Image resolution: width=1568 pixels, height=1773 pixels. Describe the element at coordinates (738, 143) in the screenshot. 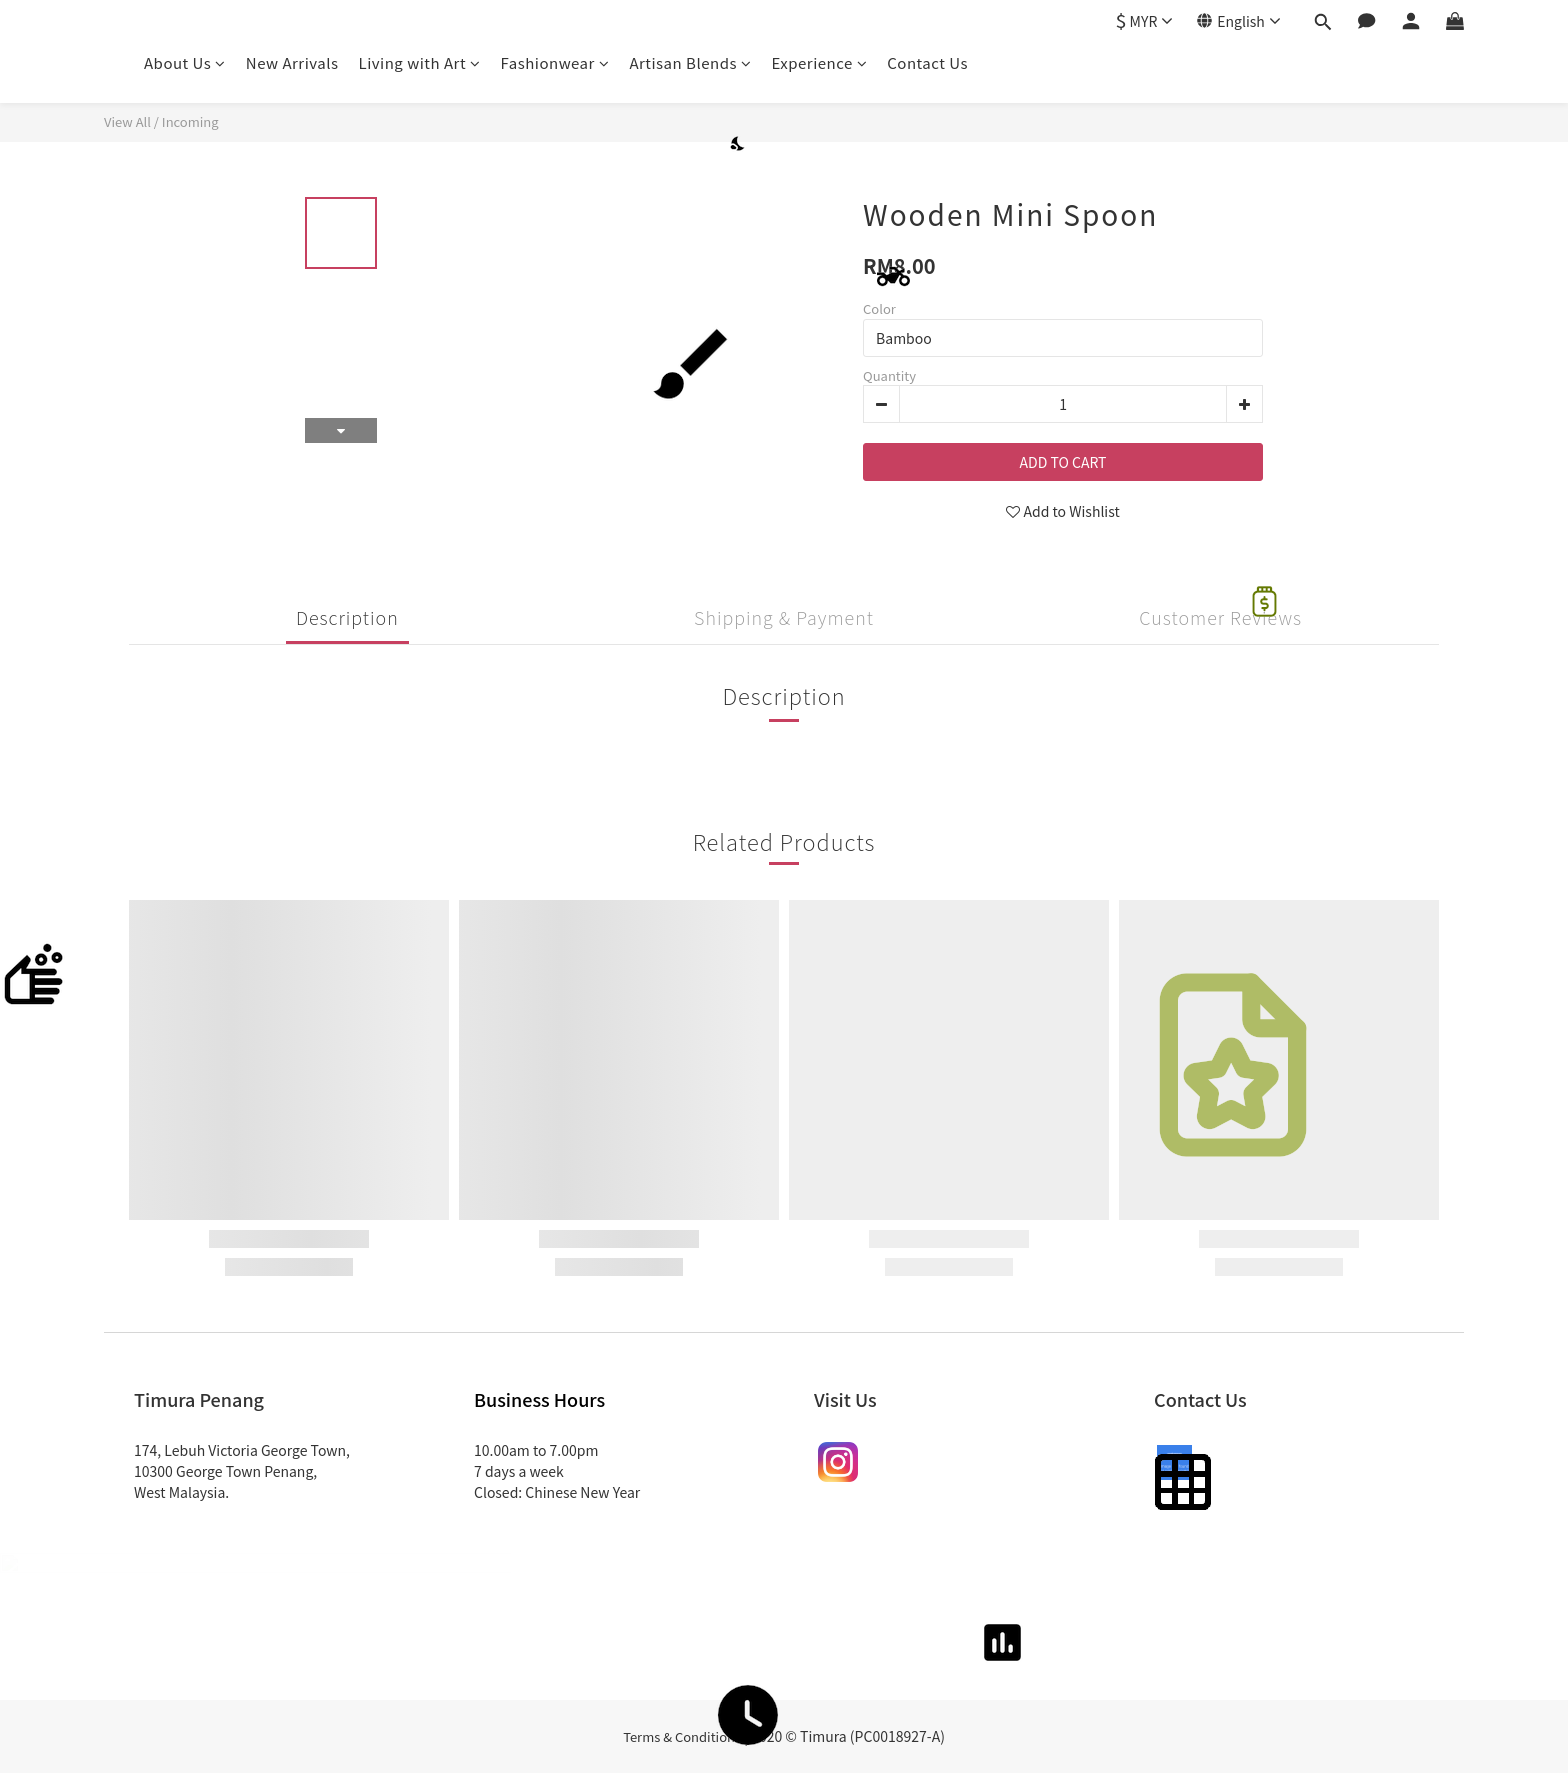

I see `toggle dark mode or night theme` at that location.